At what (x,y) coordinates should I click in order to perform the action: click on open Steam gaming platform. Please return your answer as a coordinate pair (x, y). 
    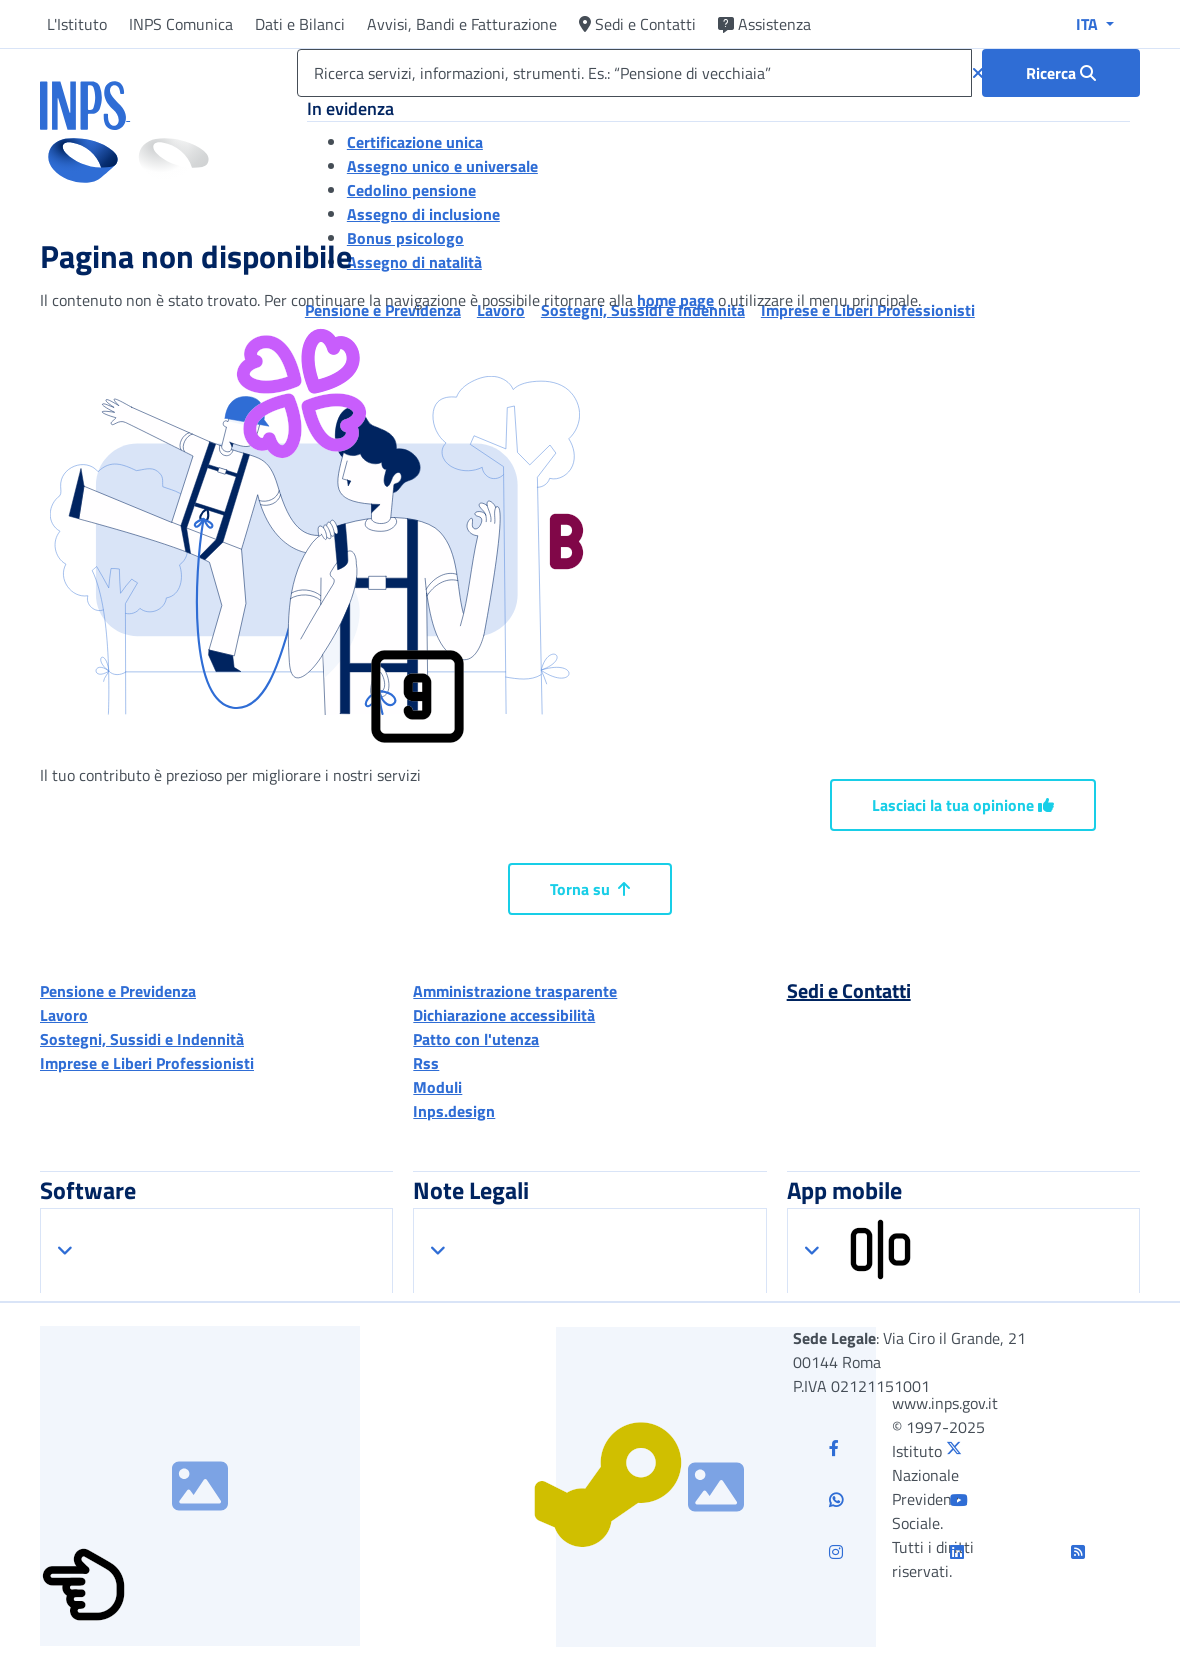
    Looking at the image, I should click on (608, 1481).